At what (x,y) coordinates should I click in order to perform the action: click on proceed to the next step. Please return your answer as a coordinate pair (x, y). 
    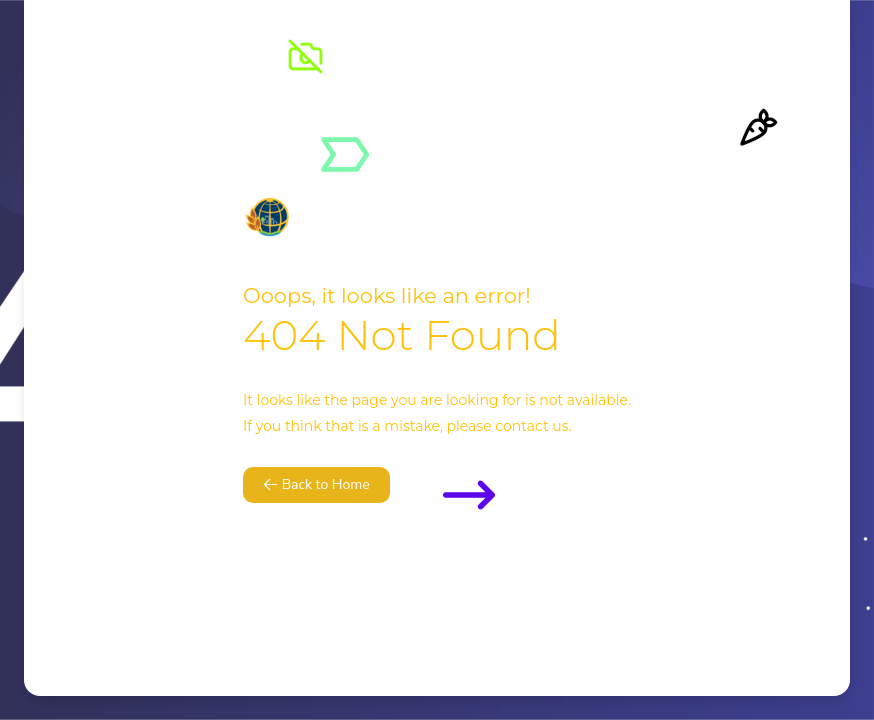
    Looking at the image, I should click on (469, 495).